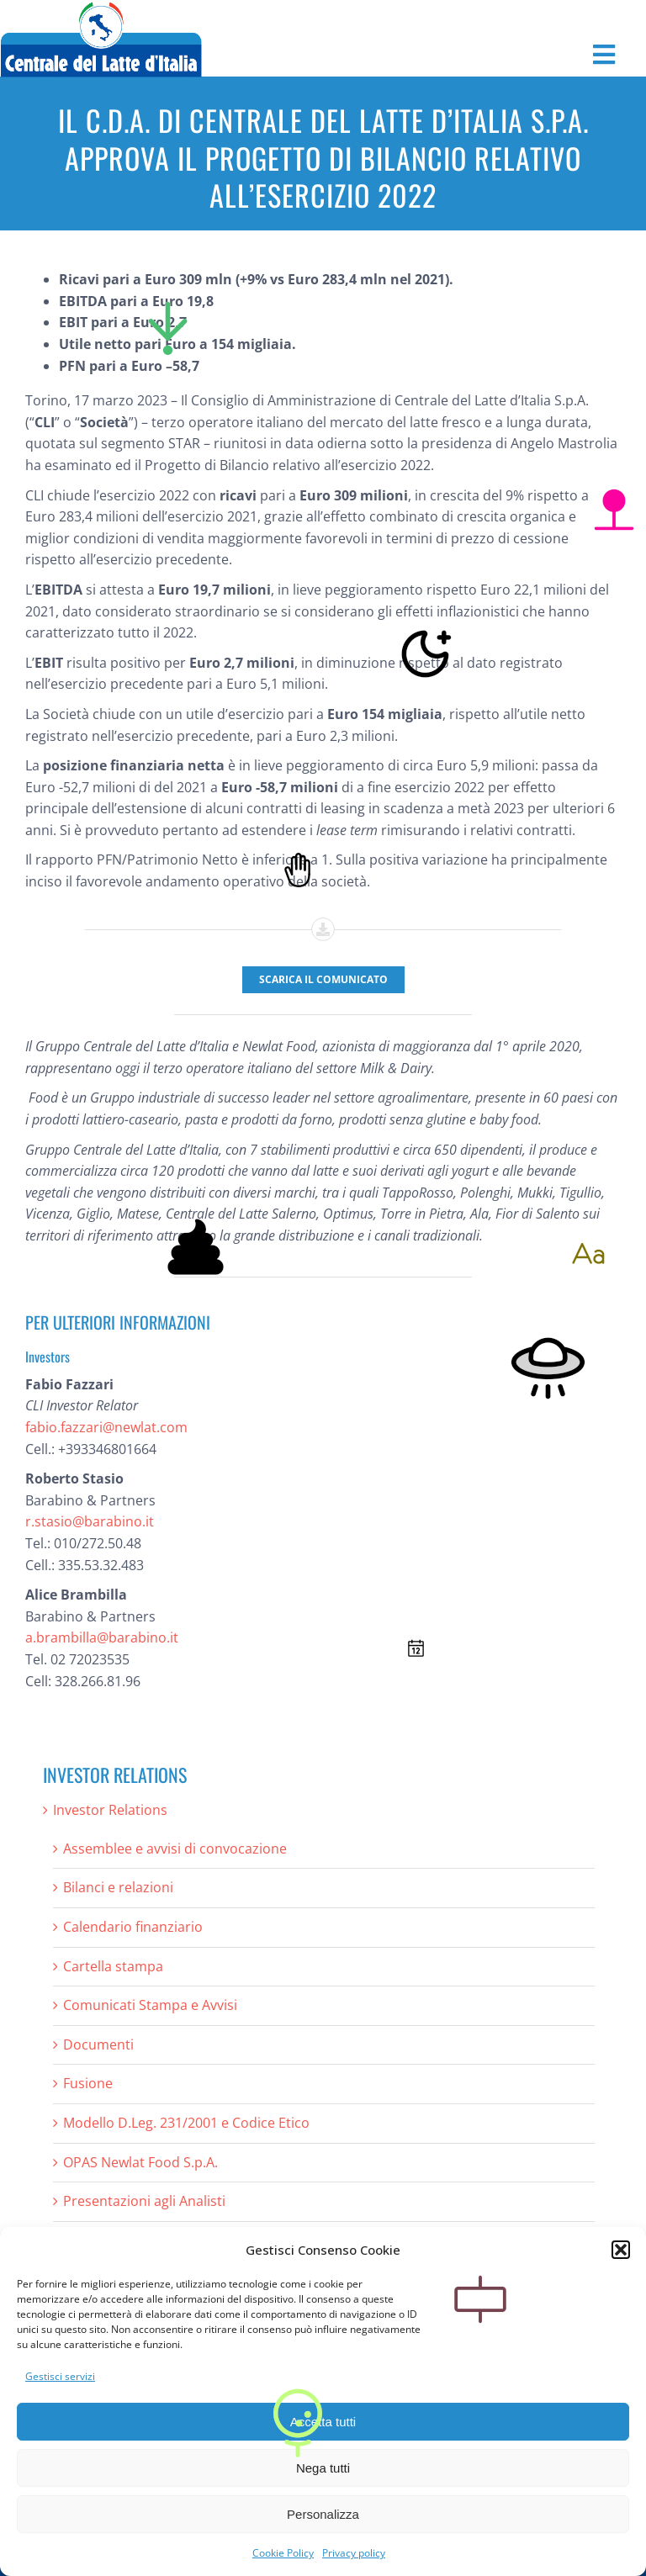  I want to click on stop or halt an action, so click(297, 870).